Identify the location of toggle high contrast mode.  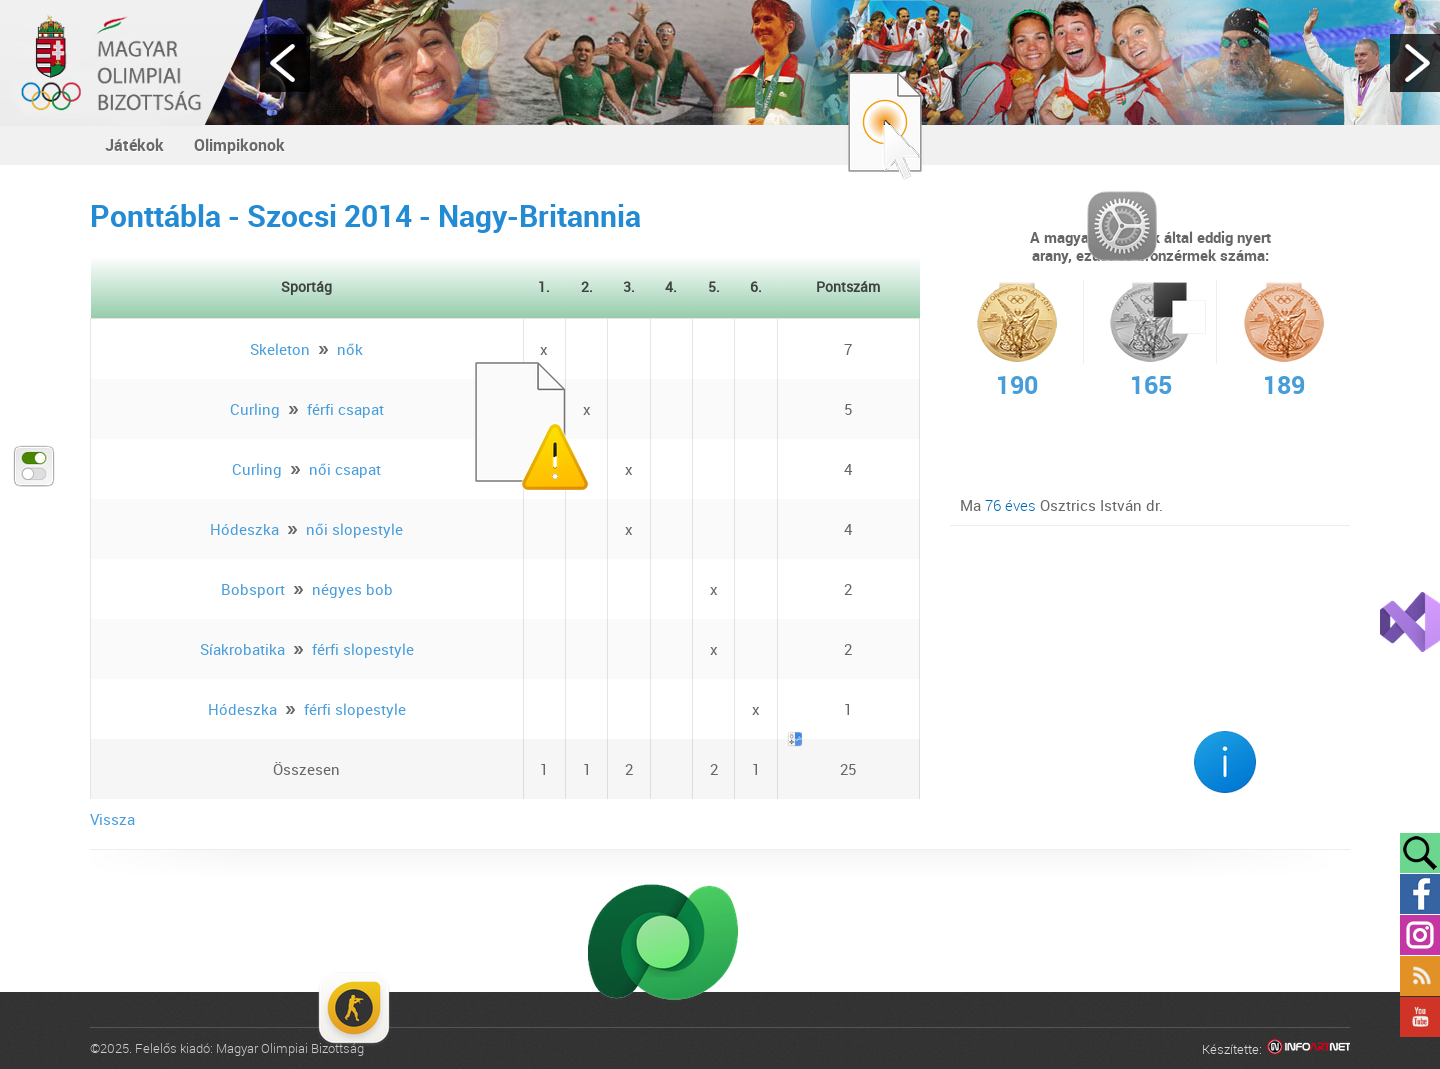
(1179, 309).